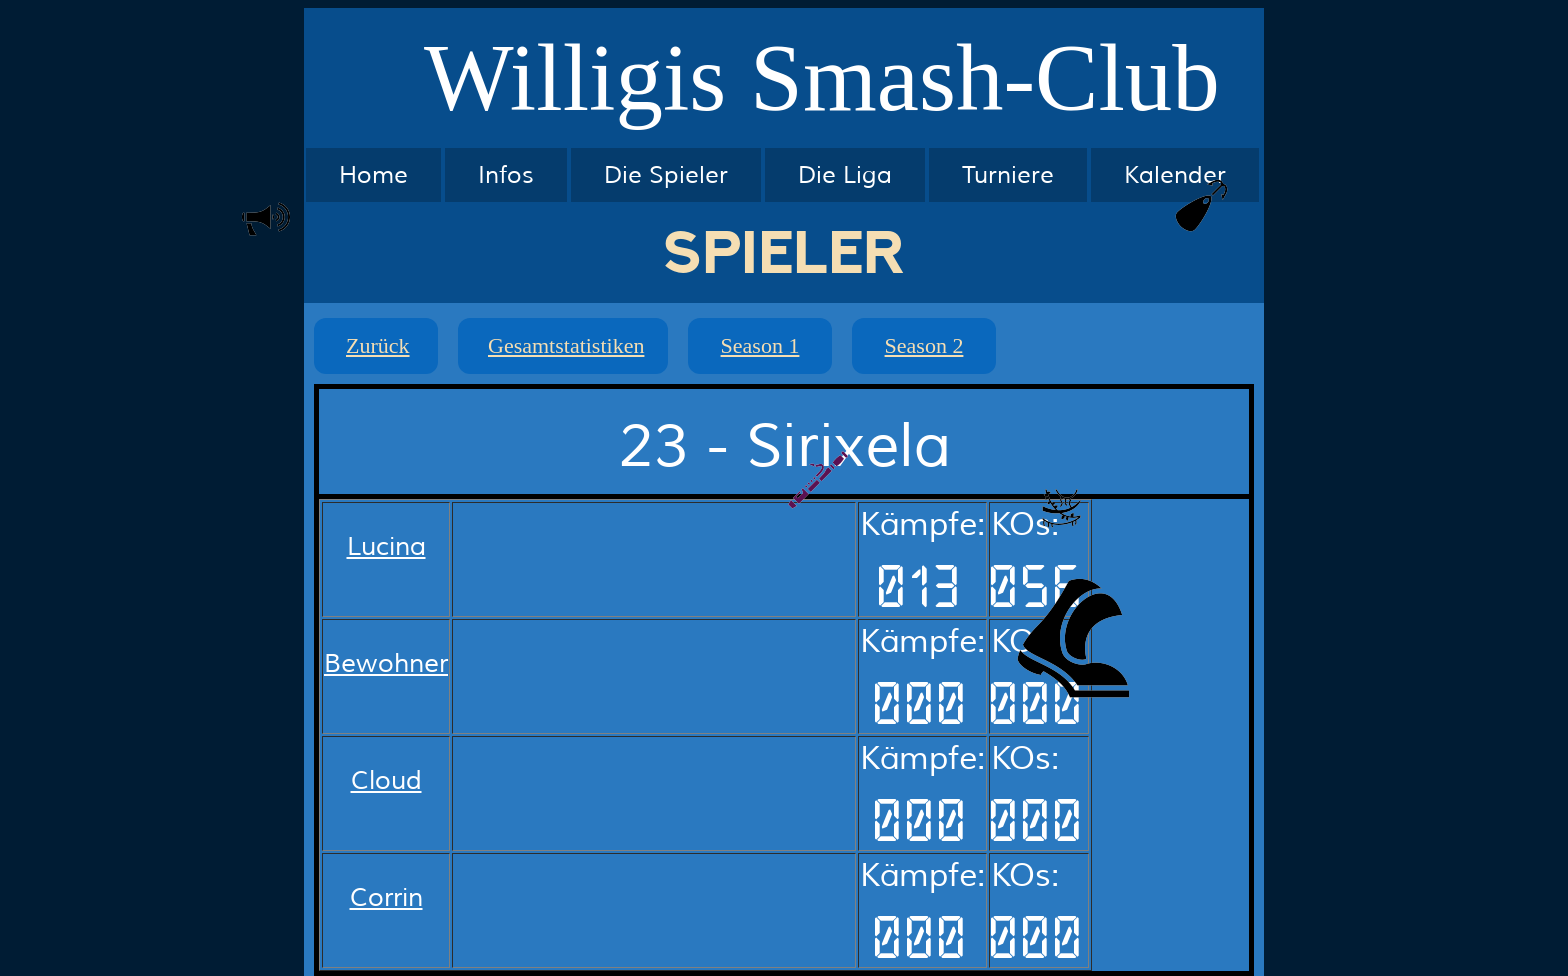 This screenshot has width=1568, height=976. What do you see at coordinates (1061, 508) in the screenshot?
I see `nature or plant-themed game element` at bounding box center [1061, 508].